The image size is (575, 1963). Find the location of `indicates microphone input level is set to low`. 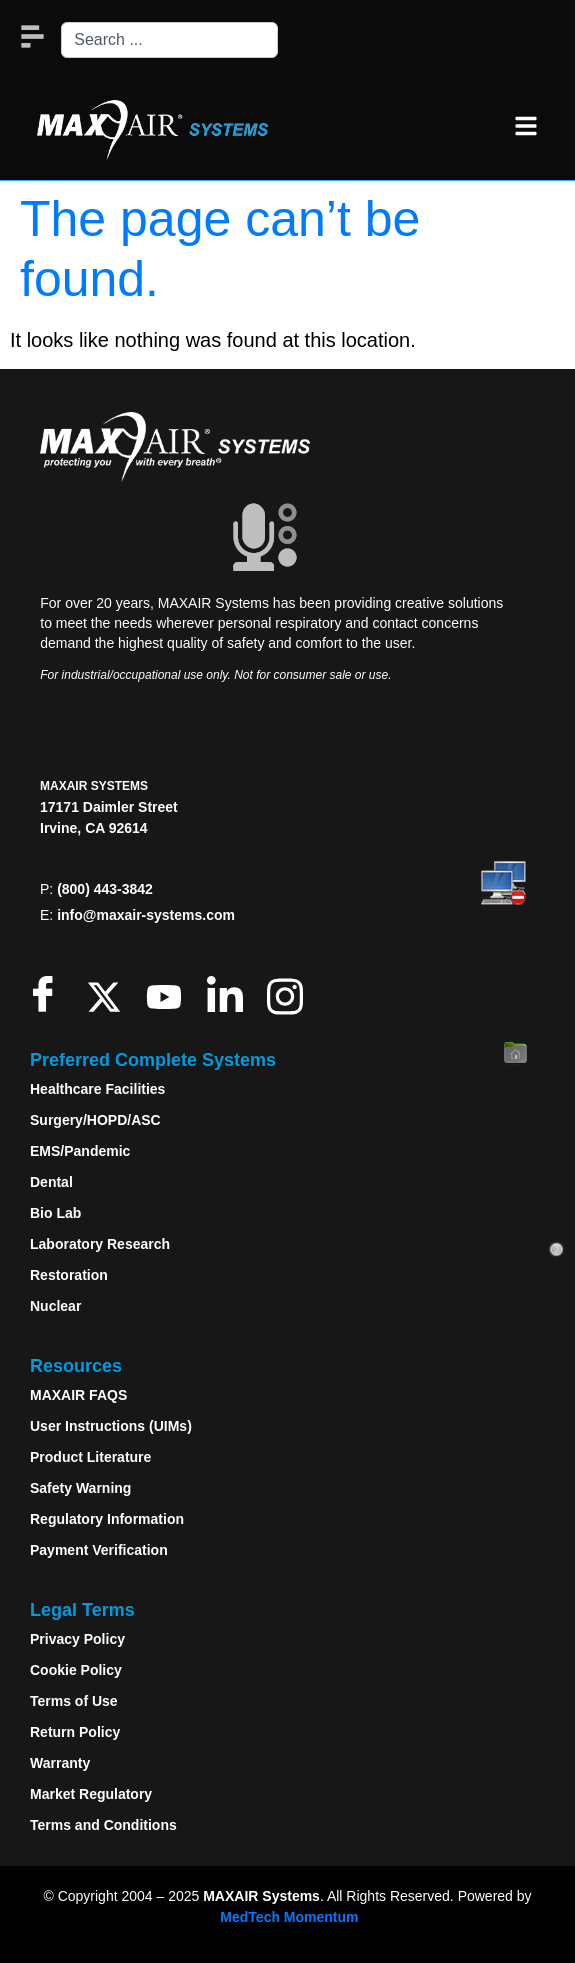

indicates microphone input level is set to low is located at coordinates (265, 535).